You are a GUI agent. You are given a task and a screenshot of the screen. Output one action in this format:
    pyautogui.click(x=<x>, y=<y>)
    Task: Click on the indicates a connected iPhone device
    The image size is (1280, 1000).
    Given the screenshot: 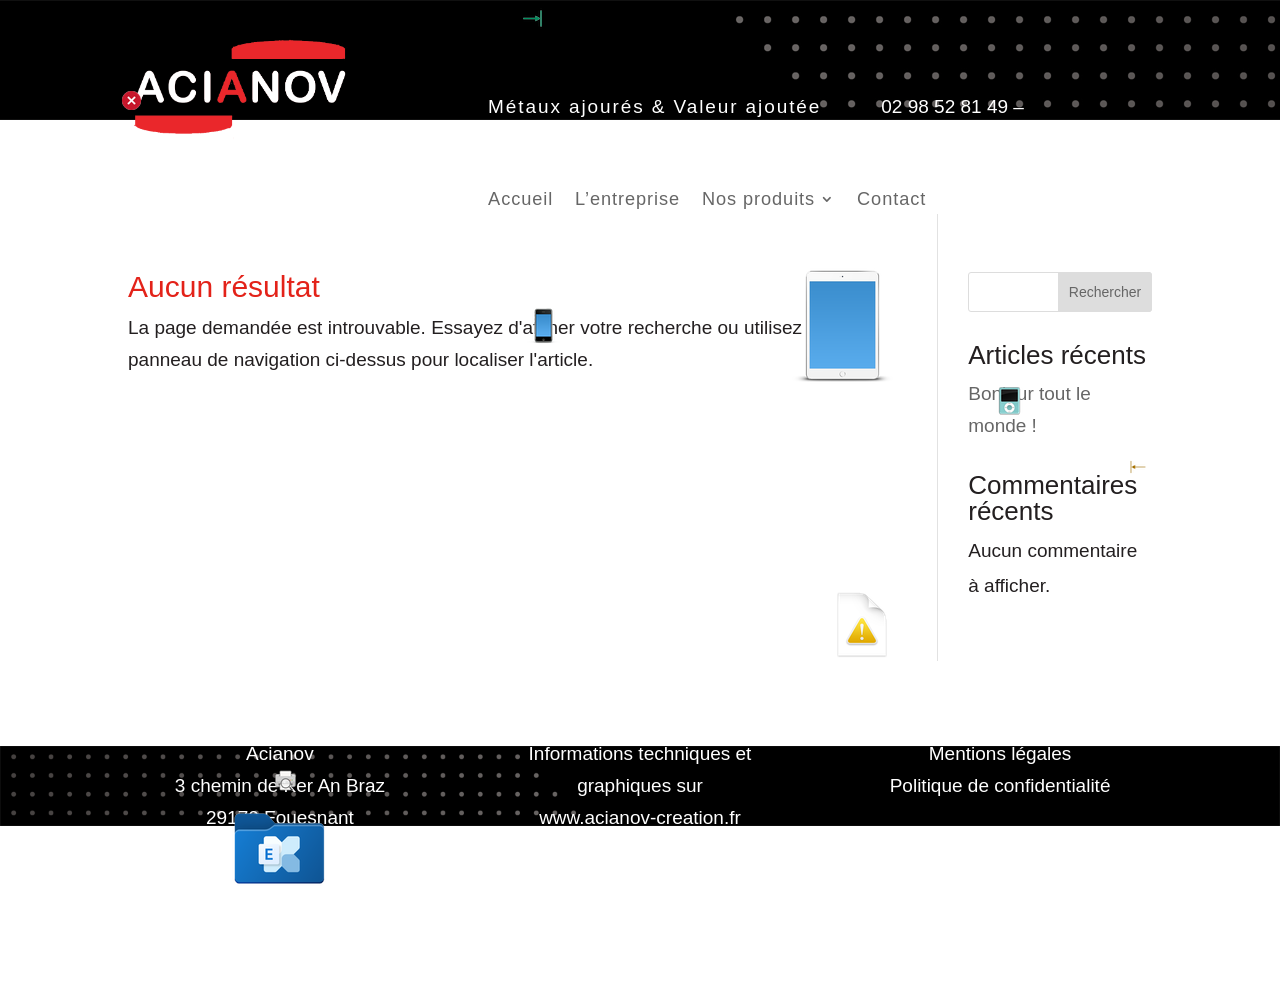 What is the action you would take?
    pyautogui.click(x=543, y=325)
    